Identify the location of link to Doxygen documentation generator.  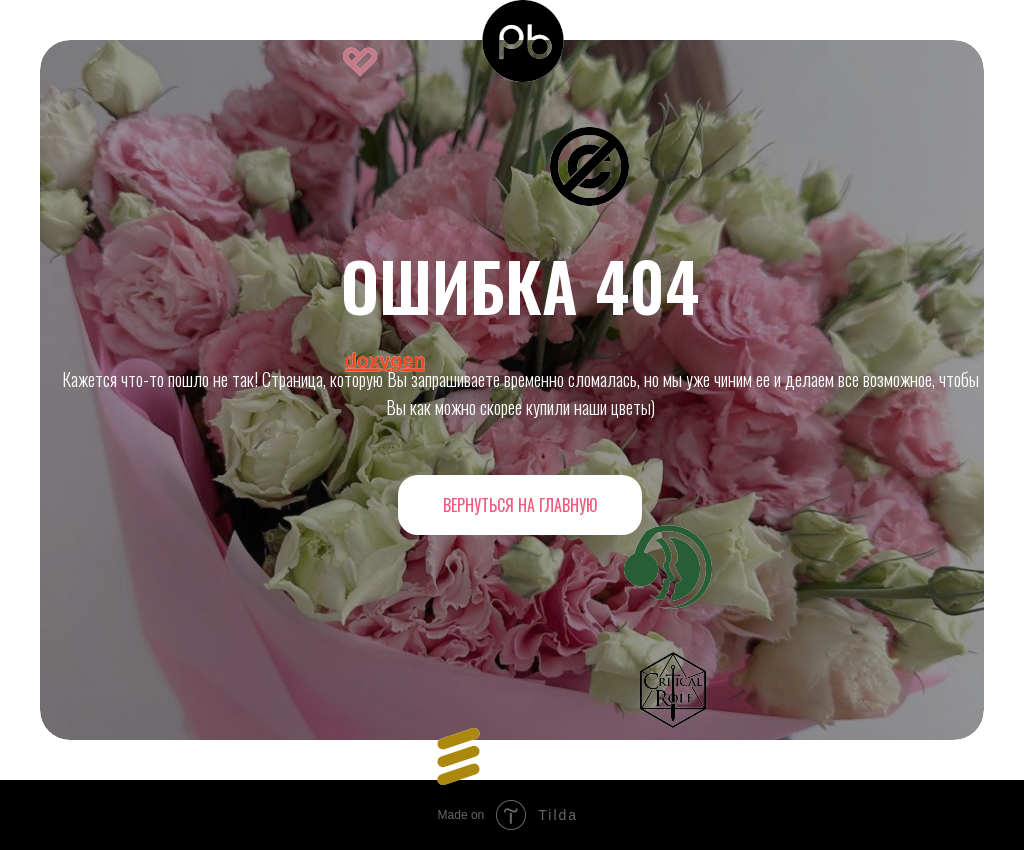
(385, 362).